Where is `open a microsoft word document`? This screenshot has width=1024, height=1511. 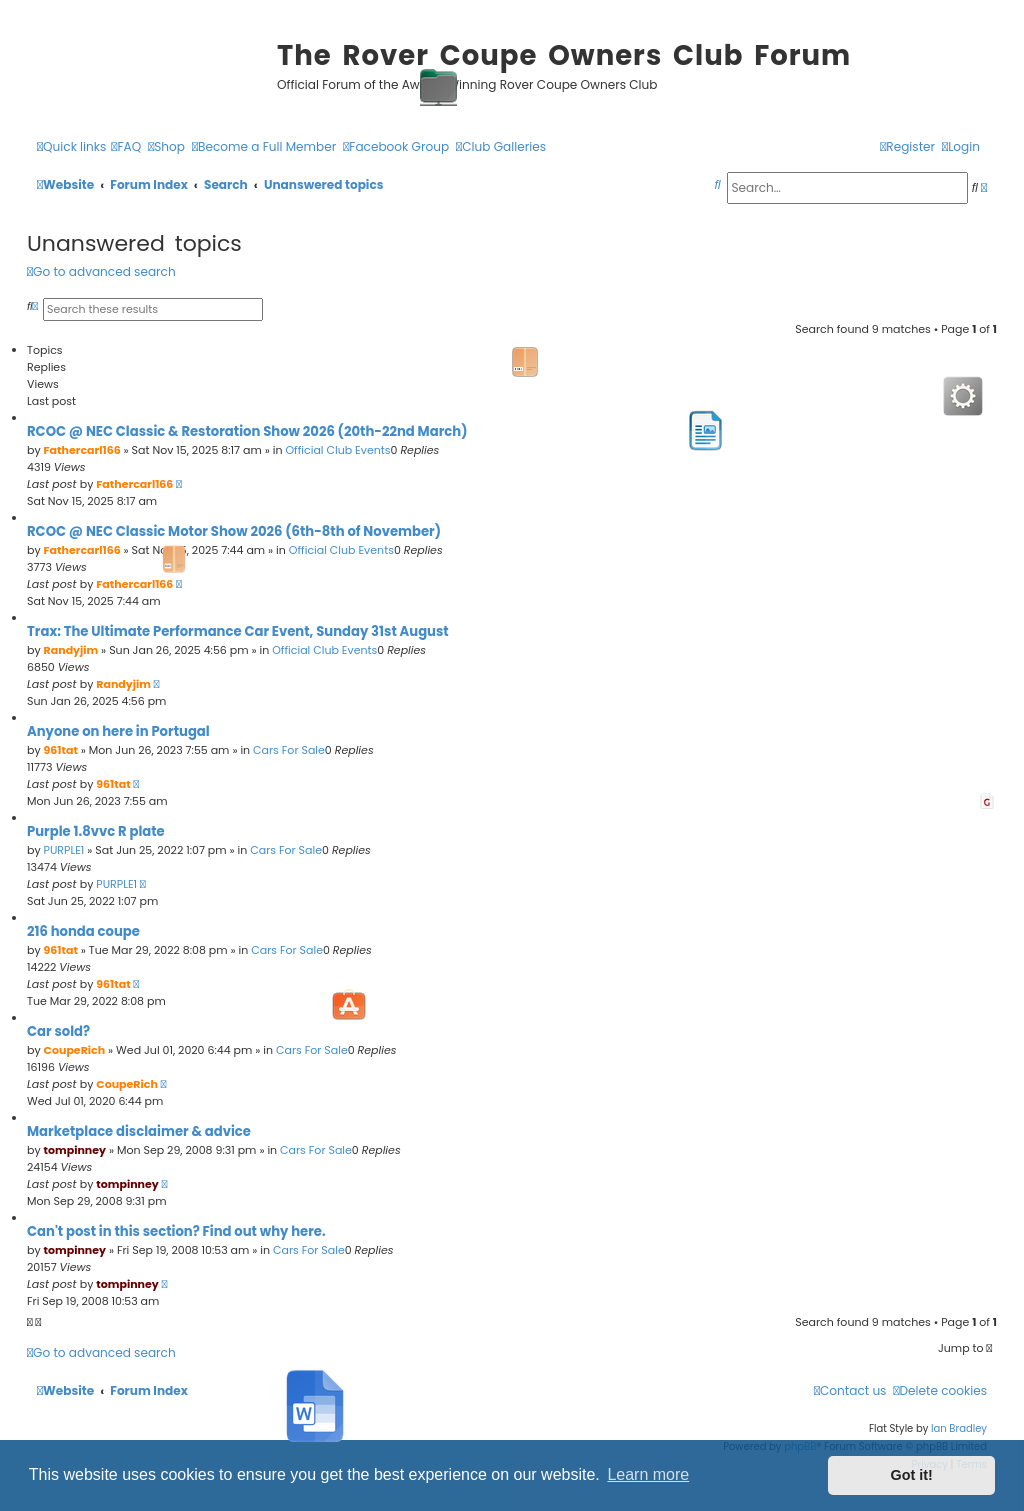 open a microsoft word document is located at coordinates (315, 1406).